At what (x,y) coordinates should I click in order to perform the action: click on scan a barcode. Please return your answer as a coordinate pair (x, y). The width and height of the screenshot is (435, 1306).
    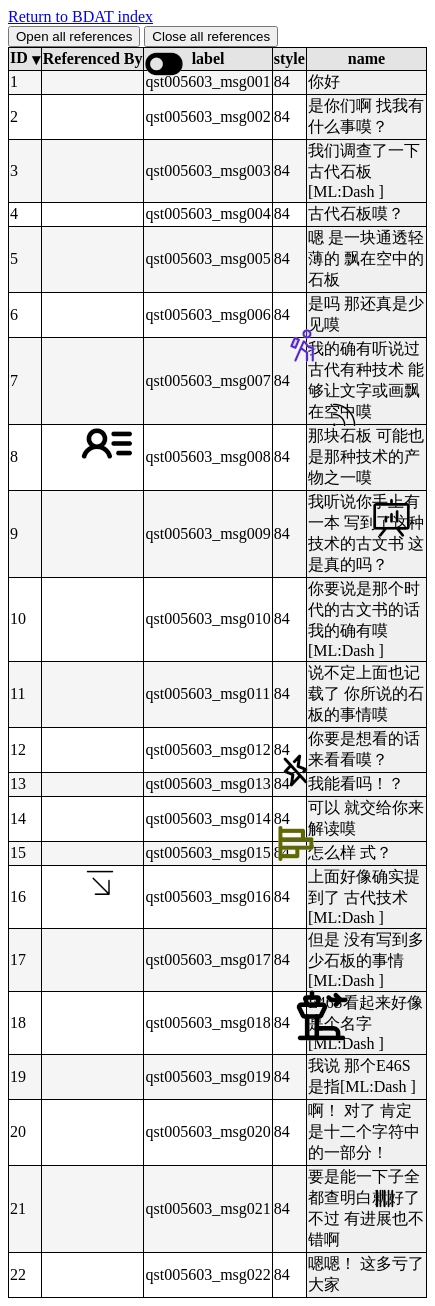
    Looking at the image, I should click on (384, 1198).